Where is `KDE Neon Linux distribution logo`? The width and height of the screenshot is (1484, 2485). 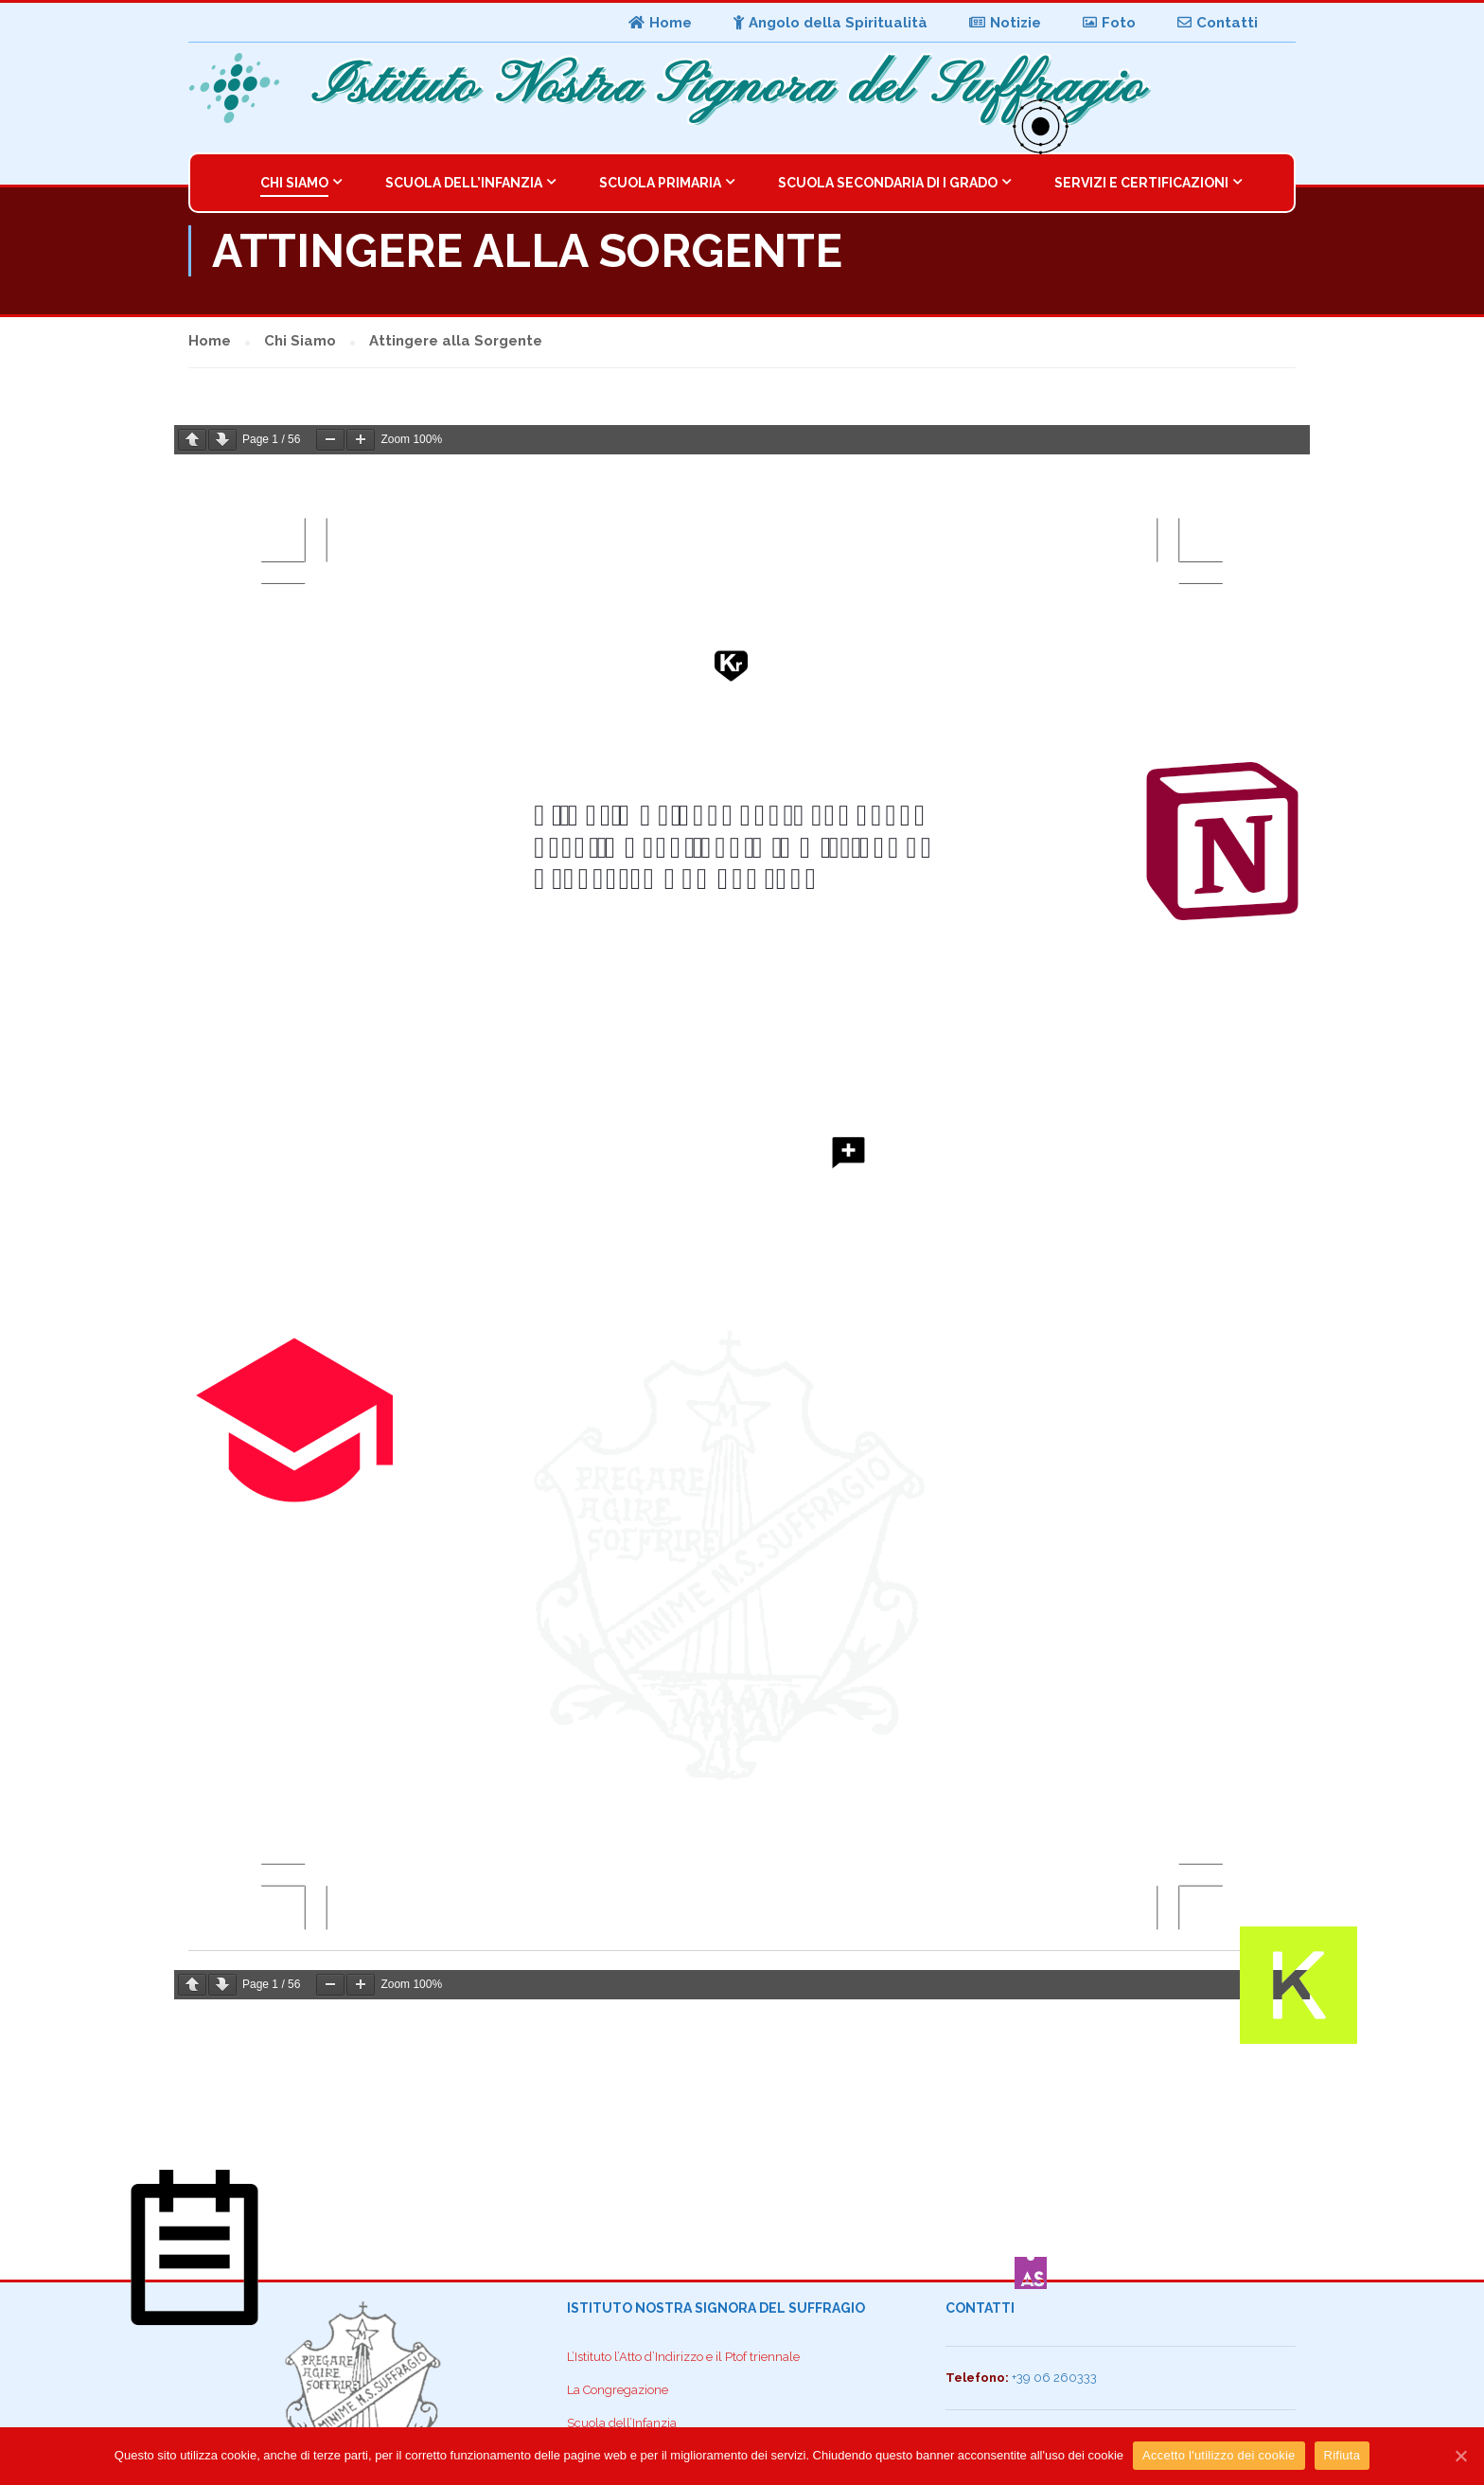
KDE Neon Linux distribution logo is located at coordinates (1040, 126).